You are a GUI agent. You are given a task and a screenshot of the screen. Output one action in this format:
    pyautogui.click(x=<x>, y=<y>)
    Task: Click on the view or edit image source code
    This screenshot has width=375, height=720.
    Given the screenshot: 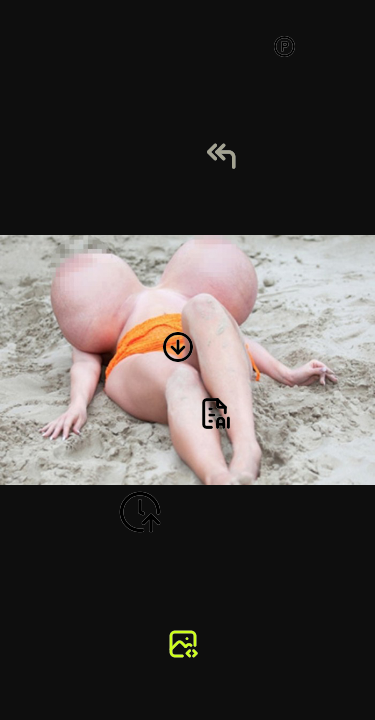 What is the action you would take?
    pyautogui.click(x=183, y=644)
    